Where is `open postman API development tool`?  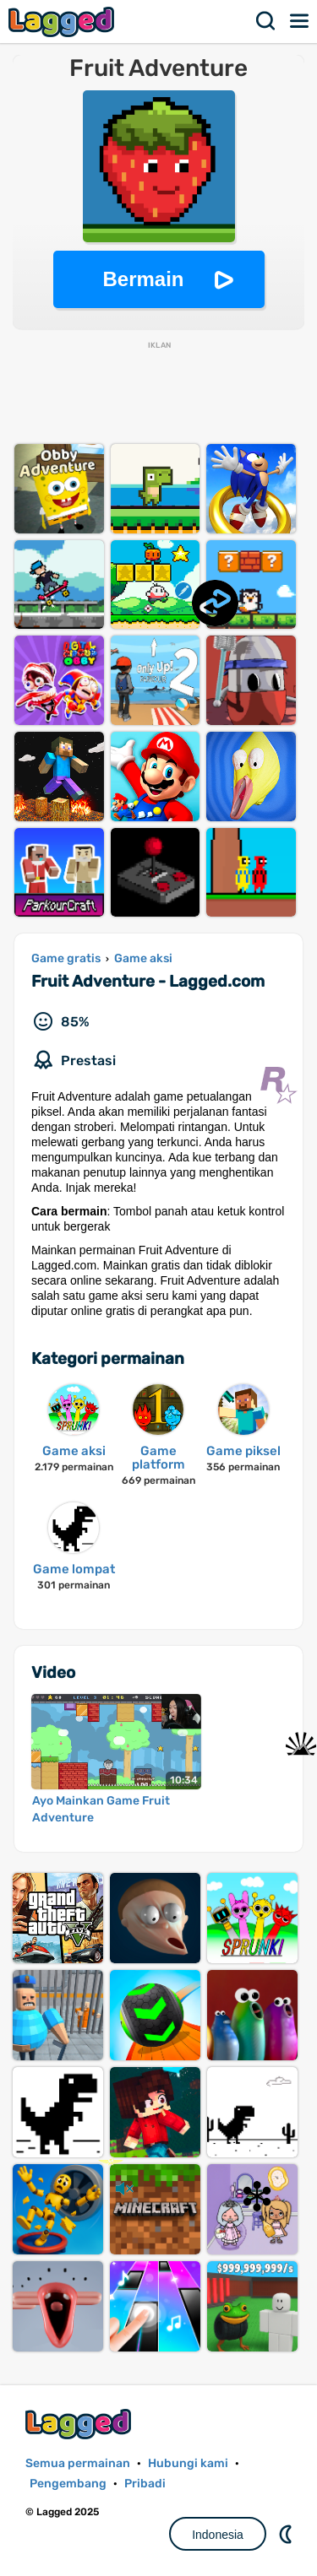
open postman API development tool is located at coordinates (183, 591).